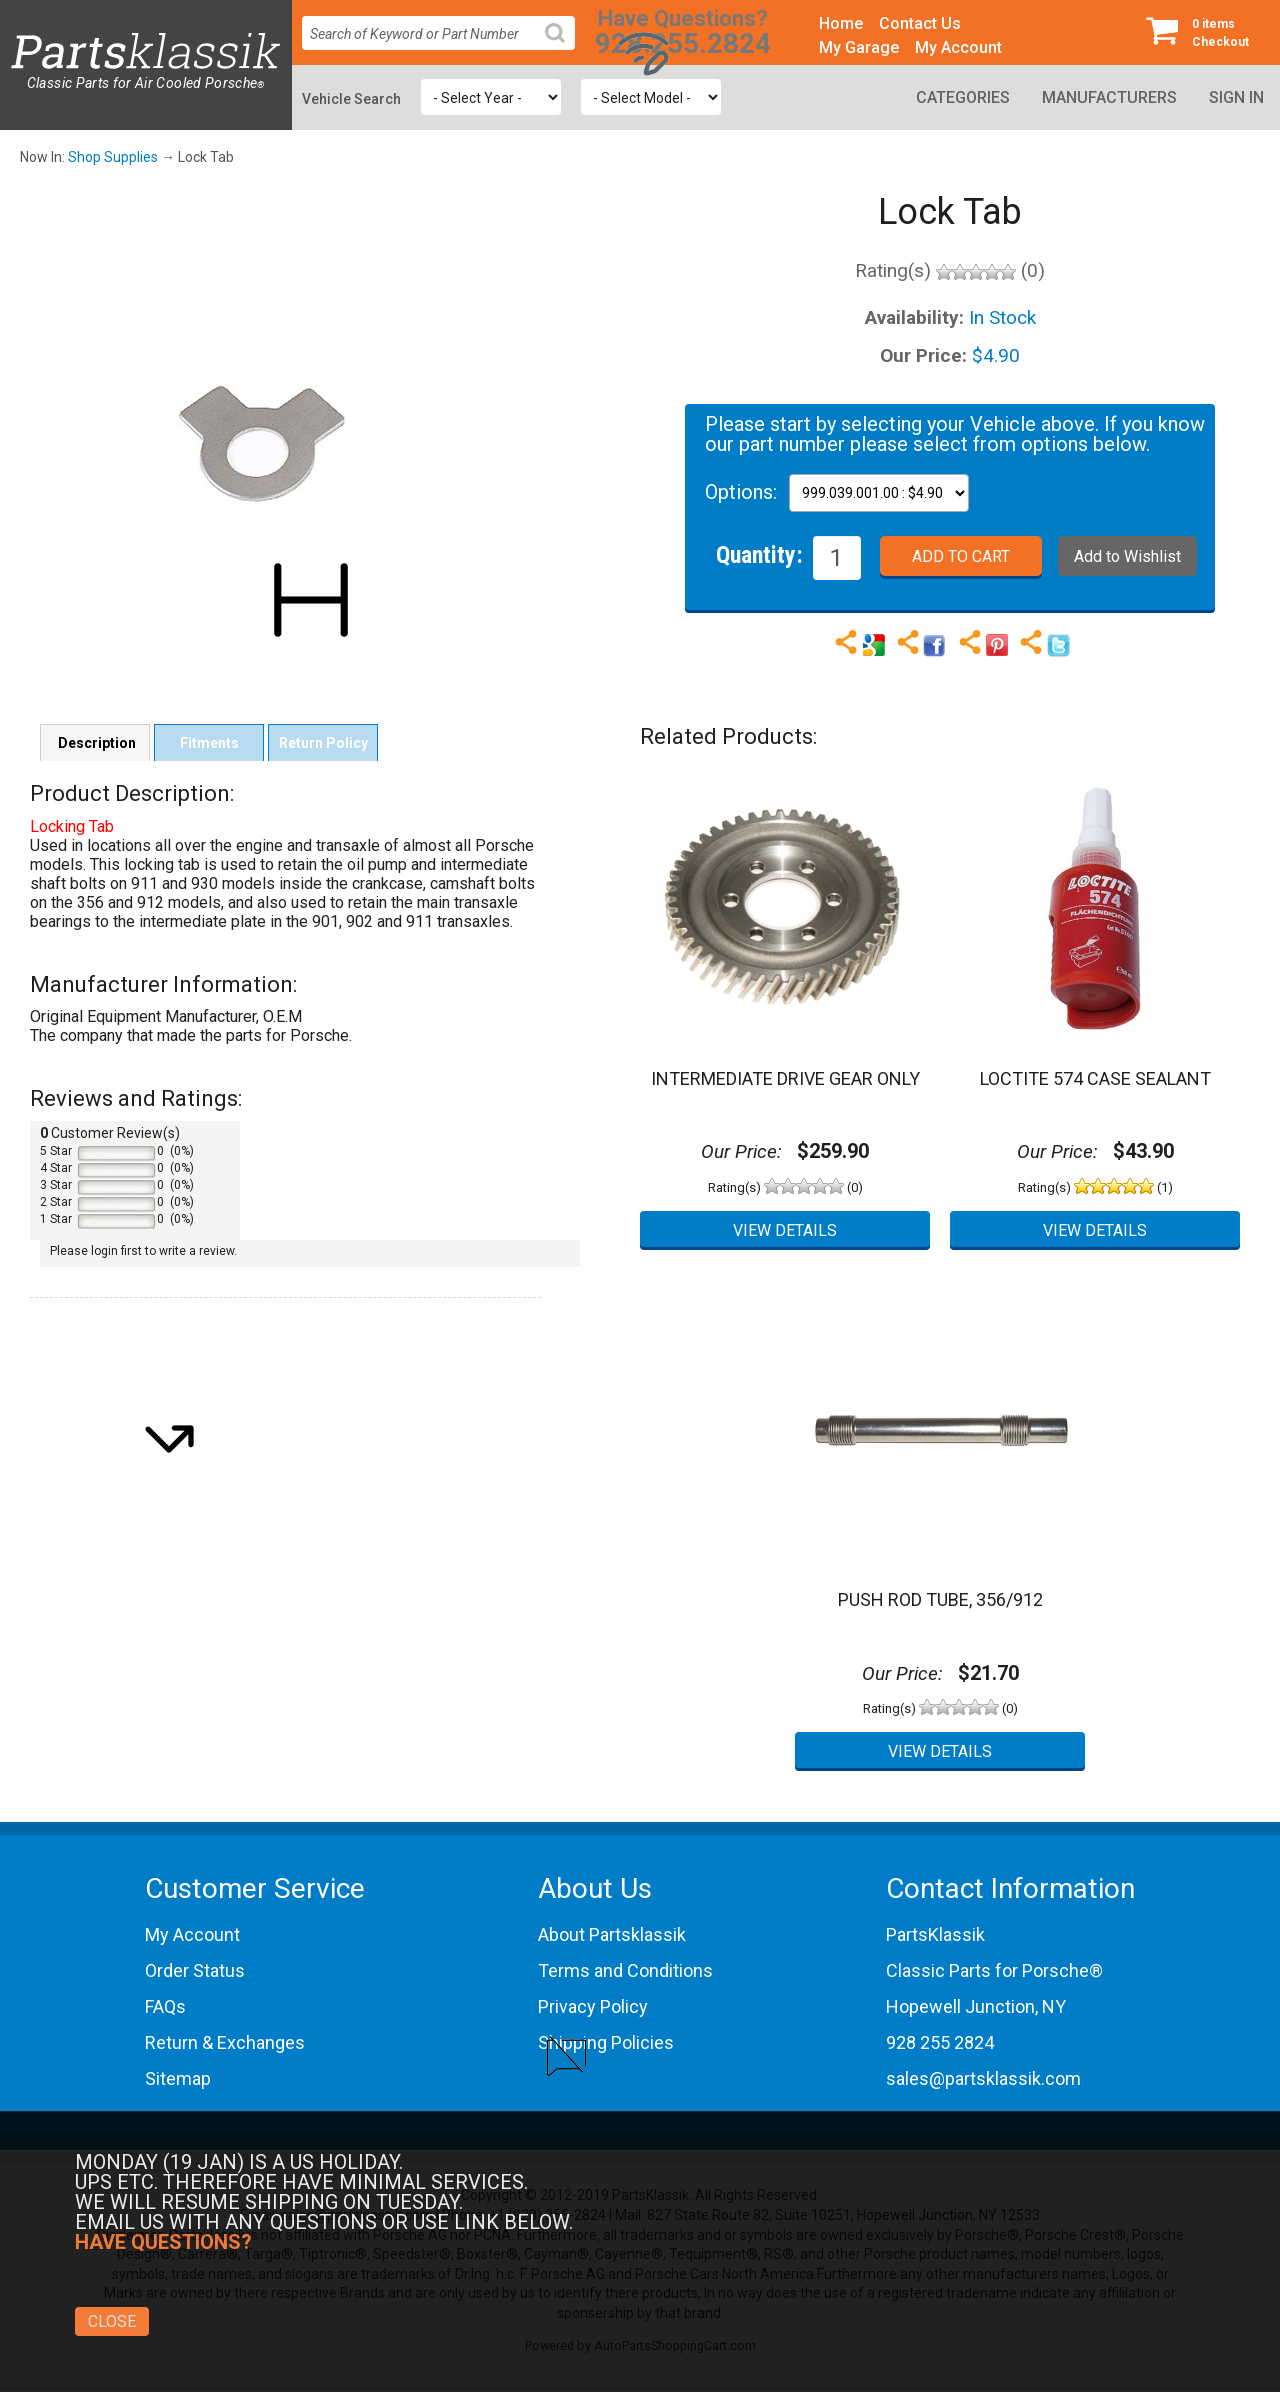 This screenshot has width=1280, height=2392. I want to click on apply heading text formatting, so click(311, 600).